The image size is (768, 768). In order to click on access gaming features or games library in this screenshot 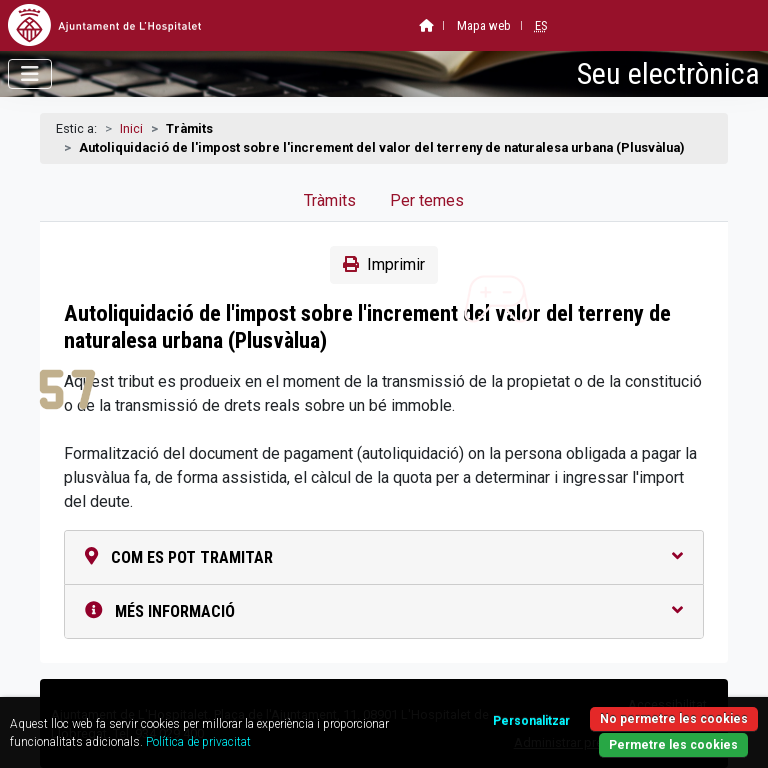, I will do `click(497, 299)`.